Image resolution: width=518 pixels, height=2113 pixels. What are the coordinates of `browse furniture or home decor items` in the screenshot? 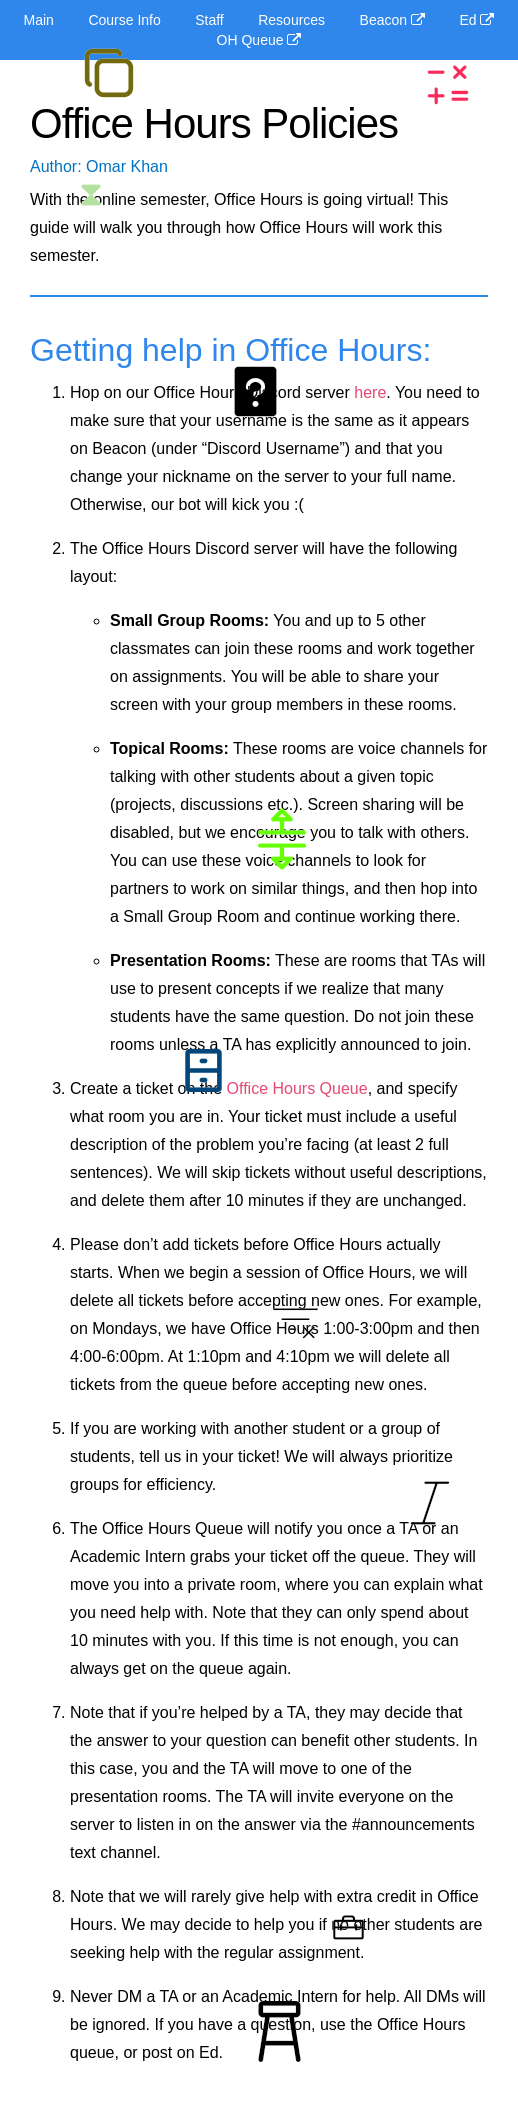 It's located at (203, 1070).